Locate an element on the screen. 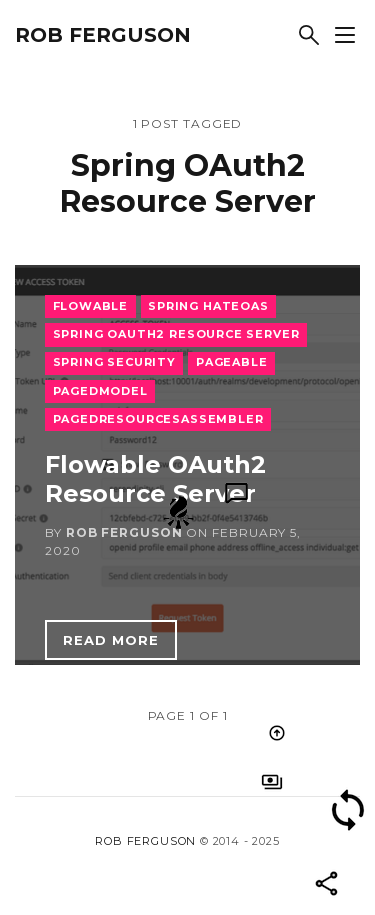  open chat or messaging is located at coordinates (236, 491).